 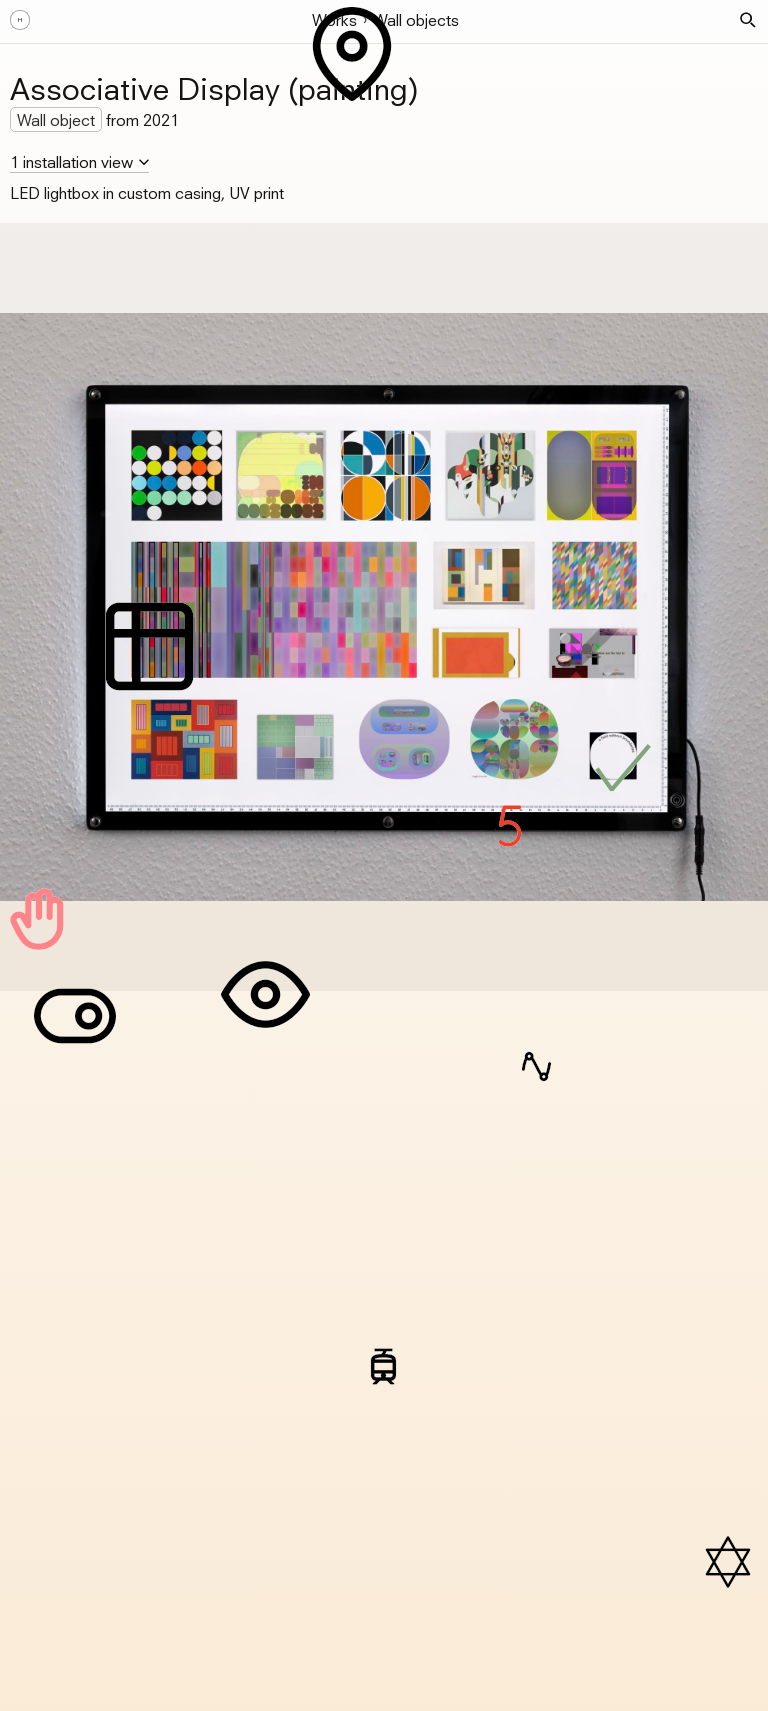 I want to click on stop or pause an action, so click(x=39, y=919).